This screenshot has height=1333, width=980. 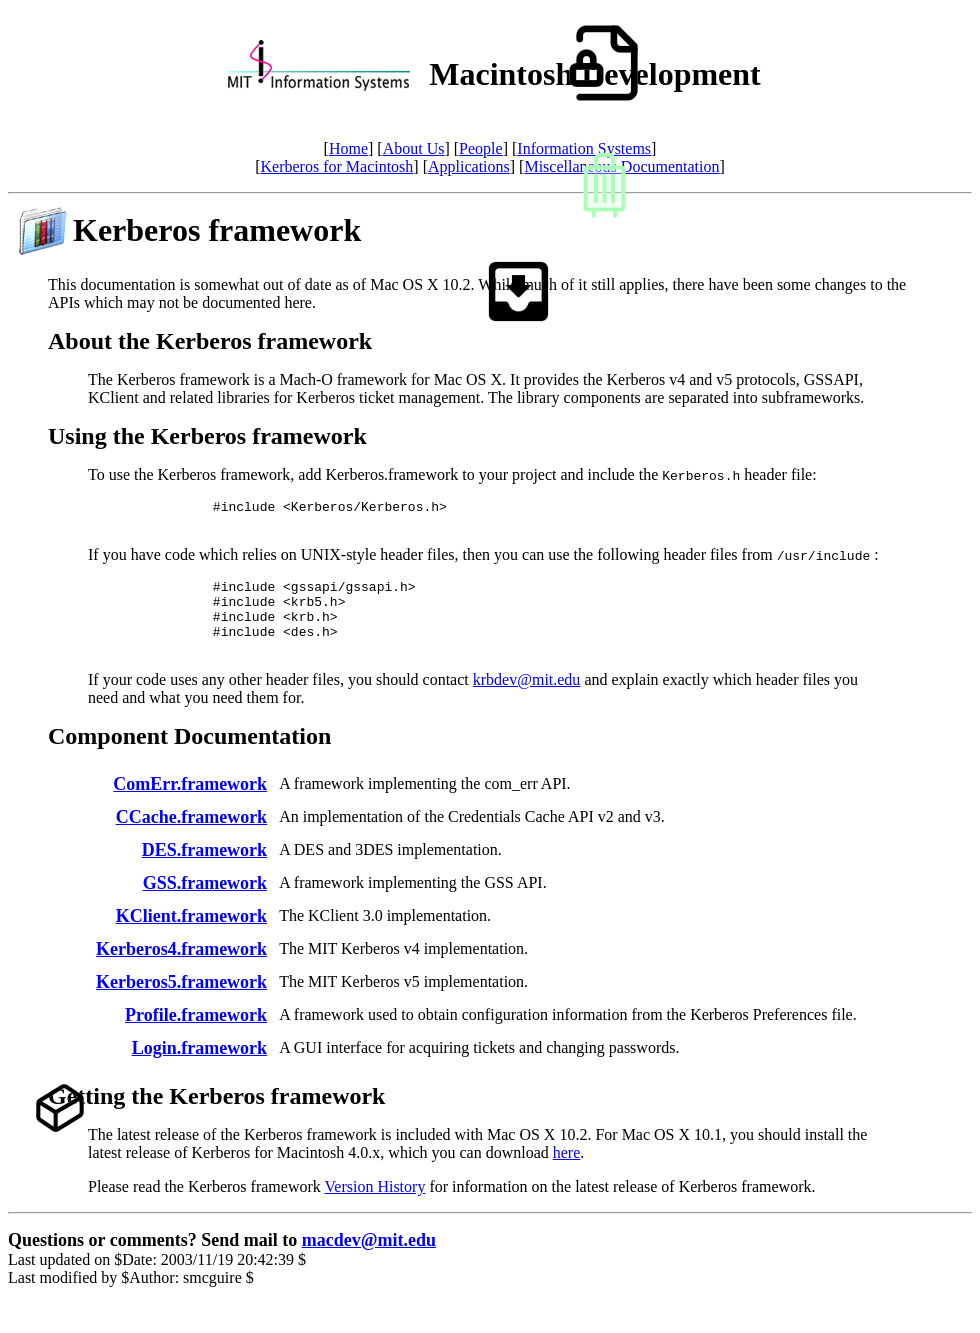 What do you see at coordinates (60, 1108) in the screenshot?
I see `view 3D object or model` at bounding box center [60, 1108].